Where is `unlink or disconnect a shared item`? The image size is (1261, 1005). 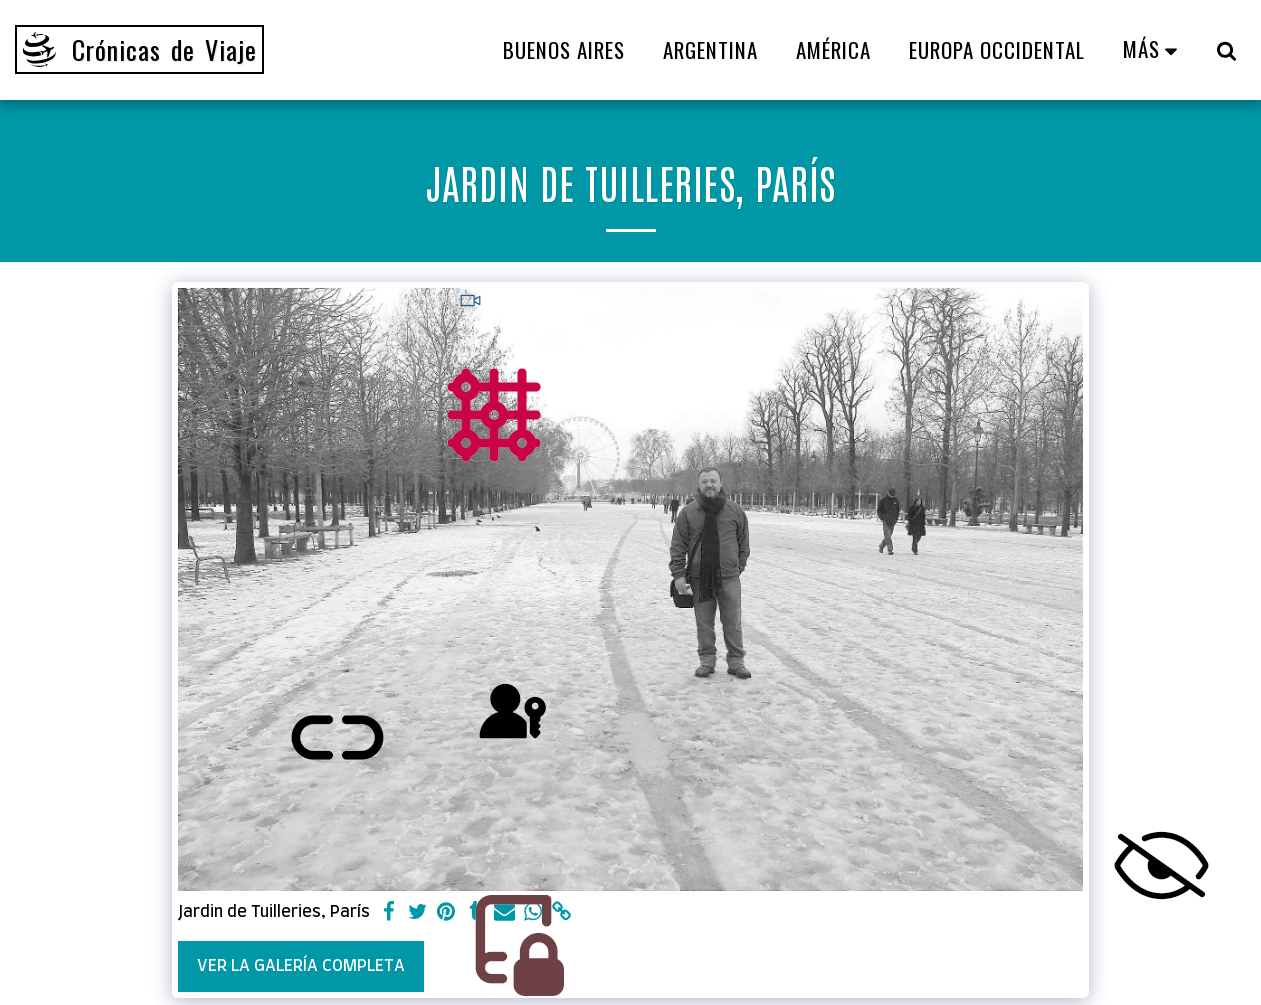 unlink or disconnect a shared item is located at coordinates (337, 737).